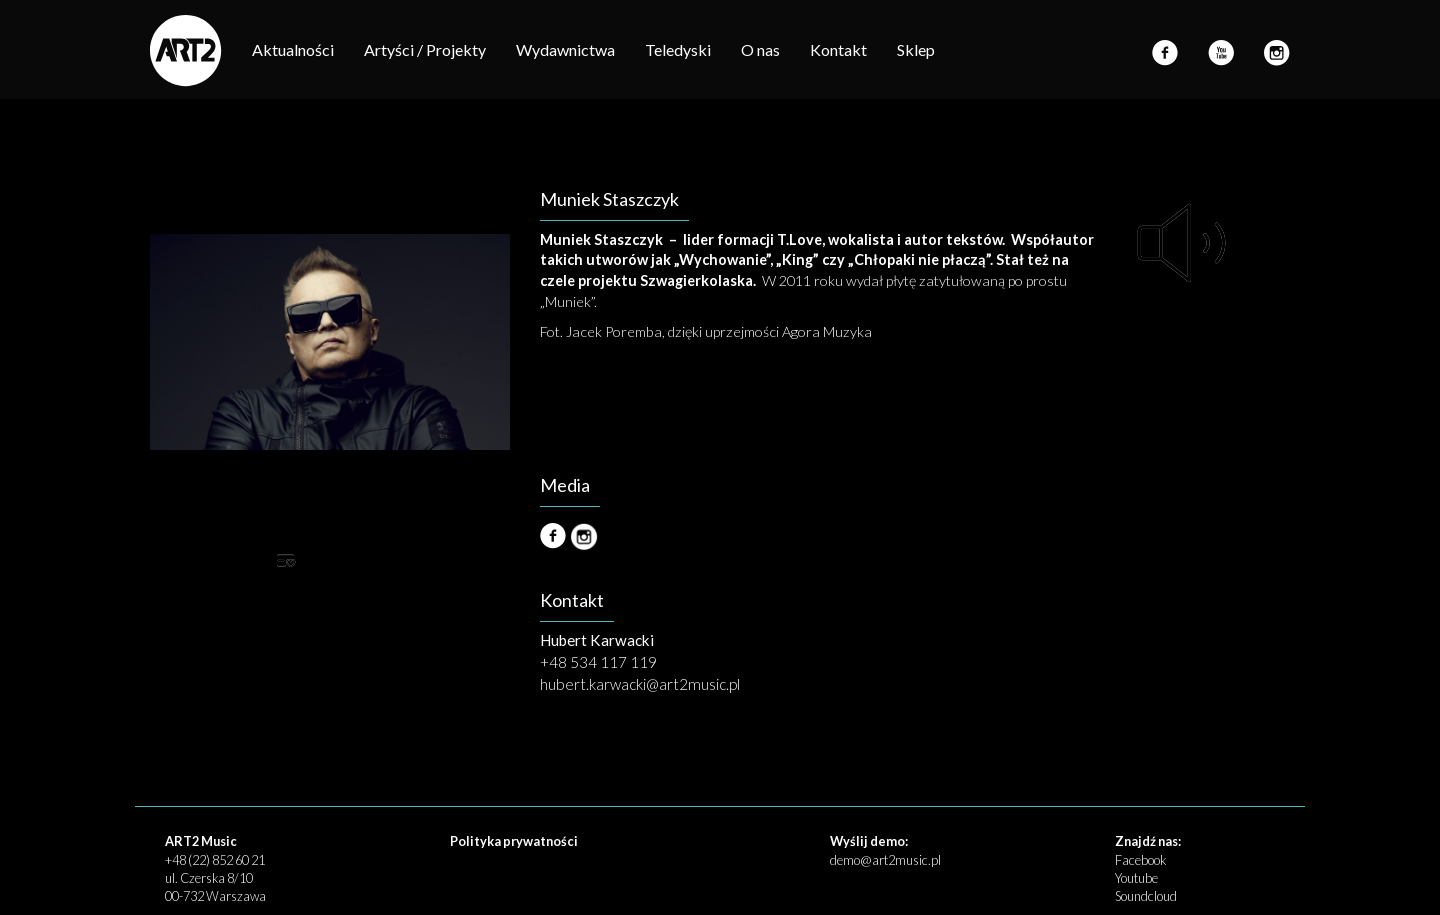  I want to click on view your favorites list, so click(285, 560).